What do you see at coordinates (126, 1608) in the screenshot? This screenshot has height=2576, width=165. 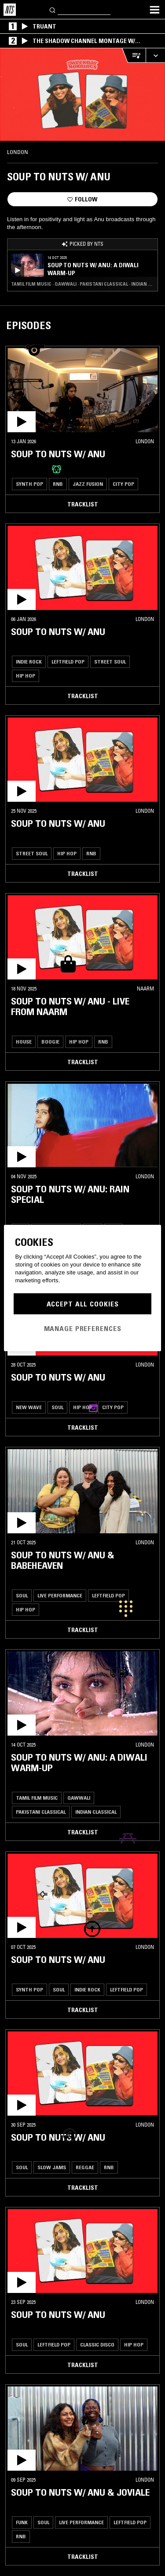 I see `open numeric keypad for input` at bounding box center [126, 1608].